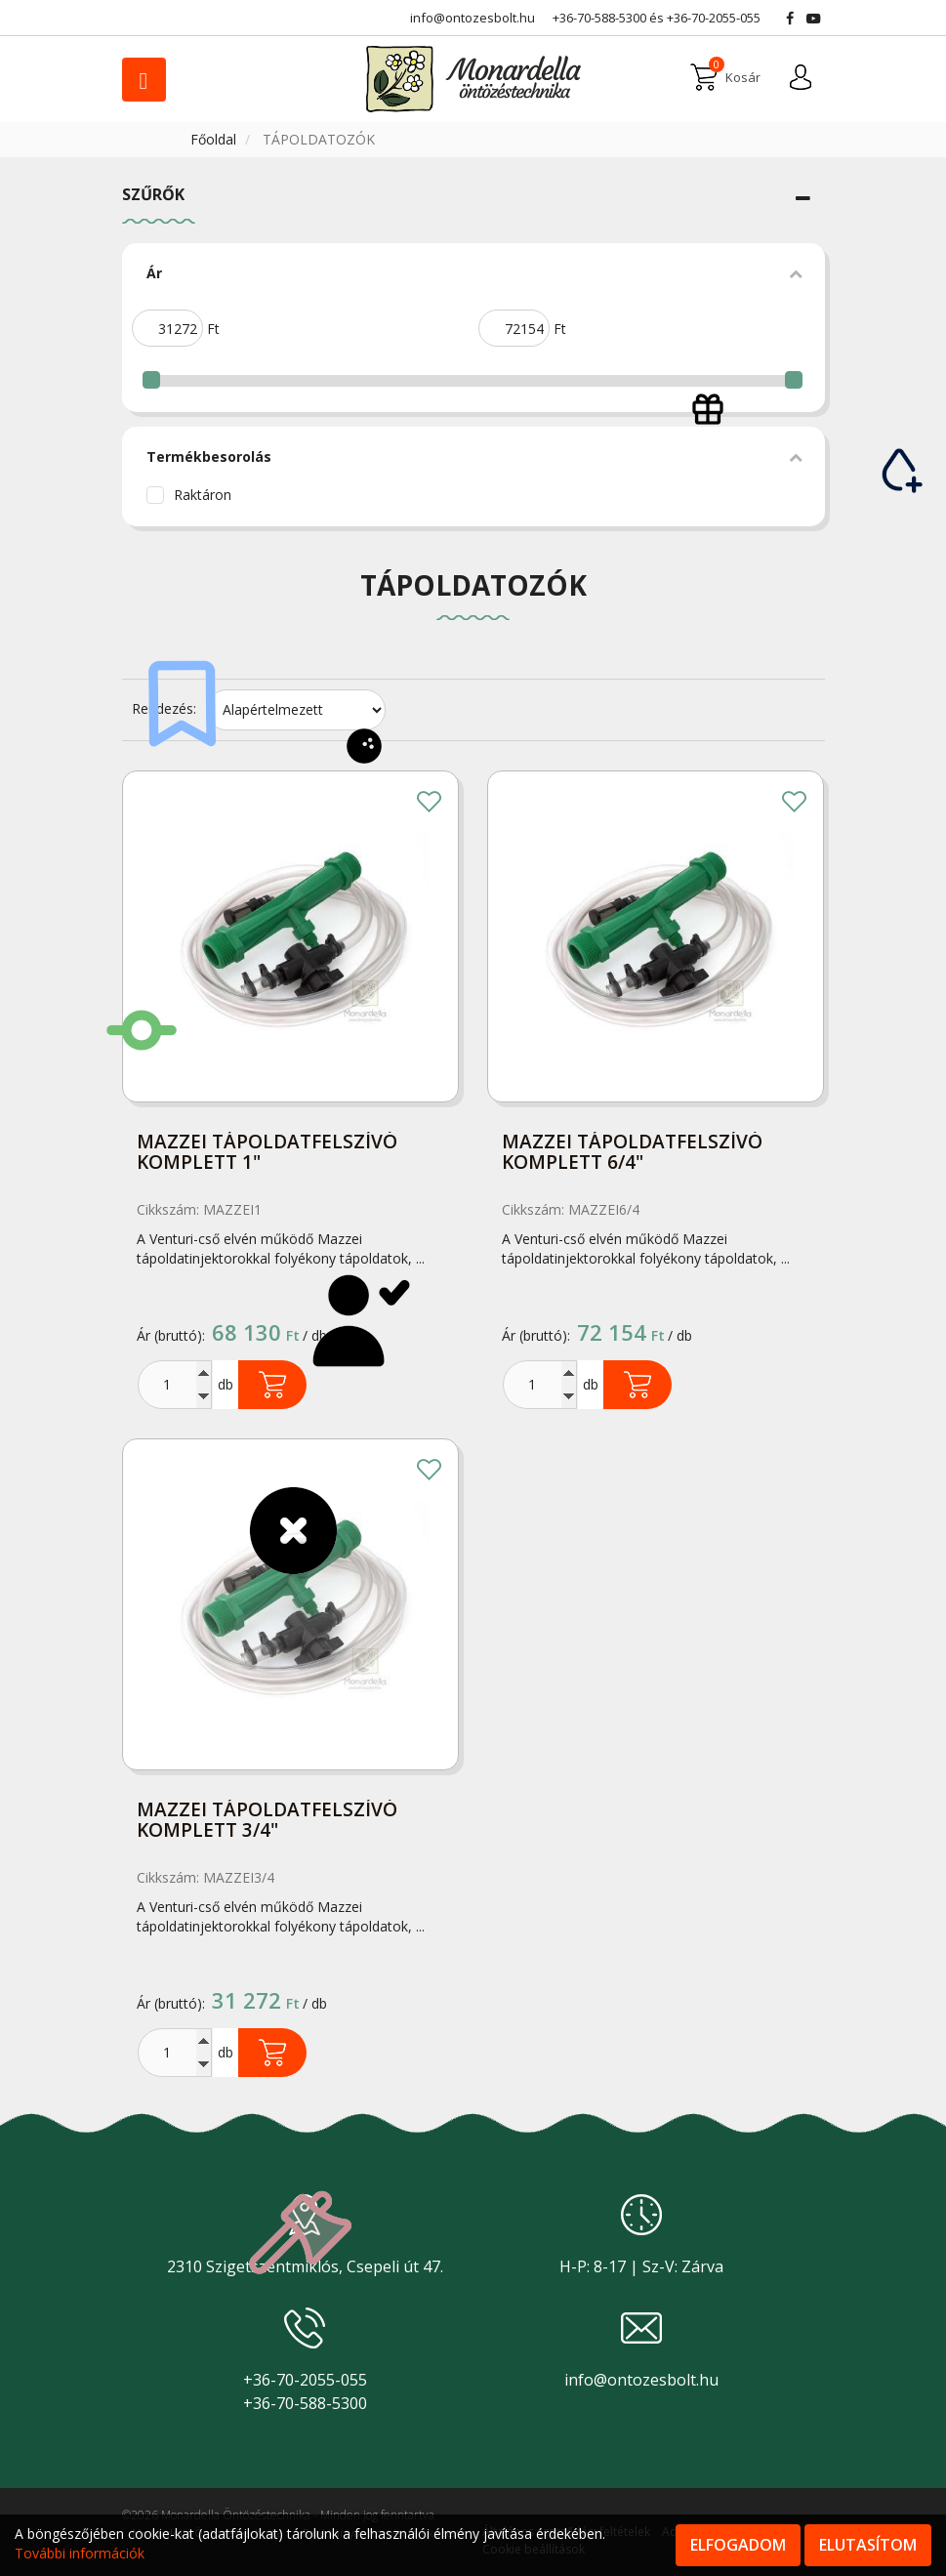  I want to click on view gifts or rewards, so click(708, 409).